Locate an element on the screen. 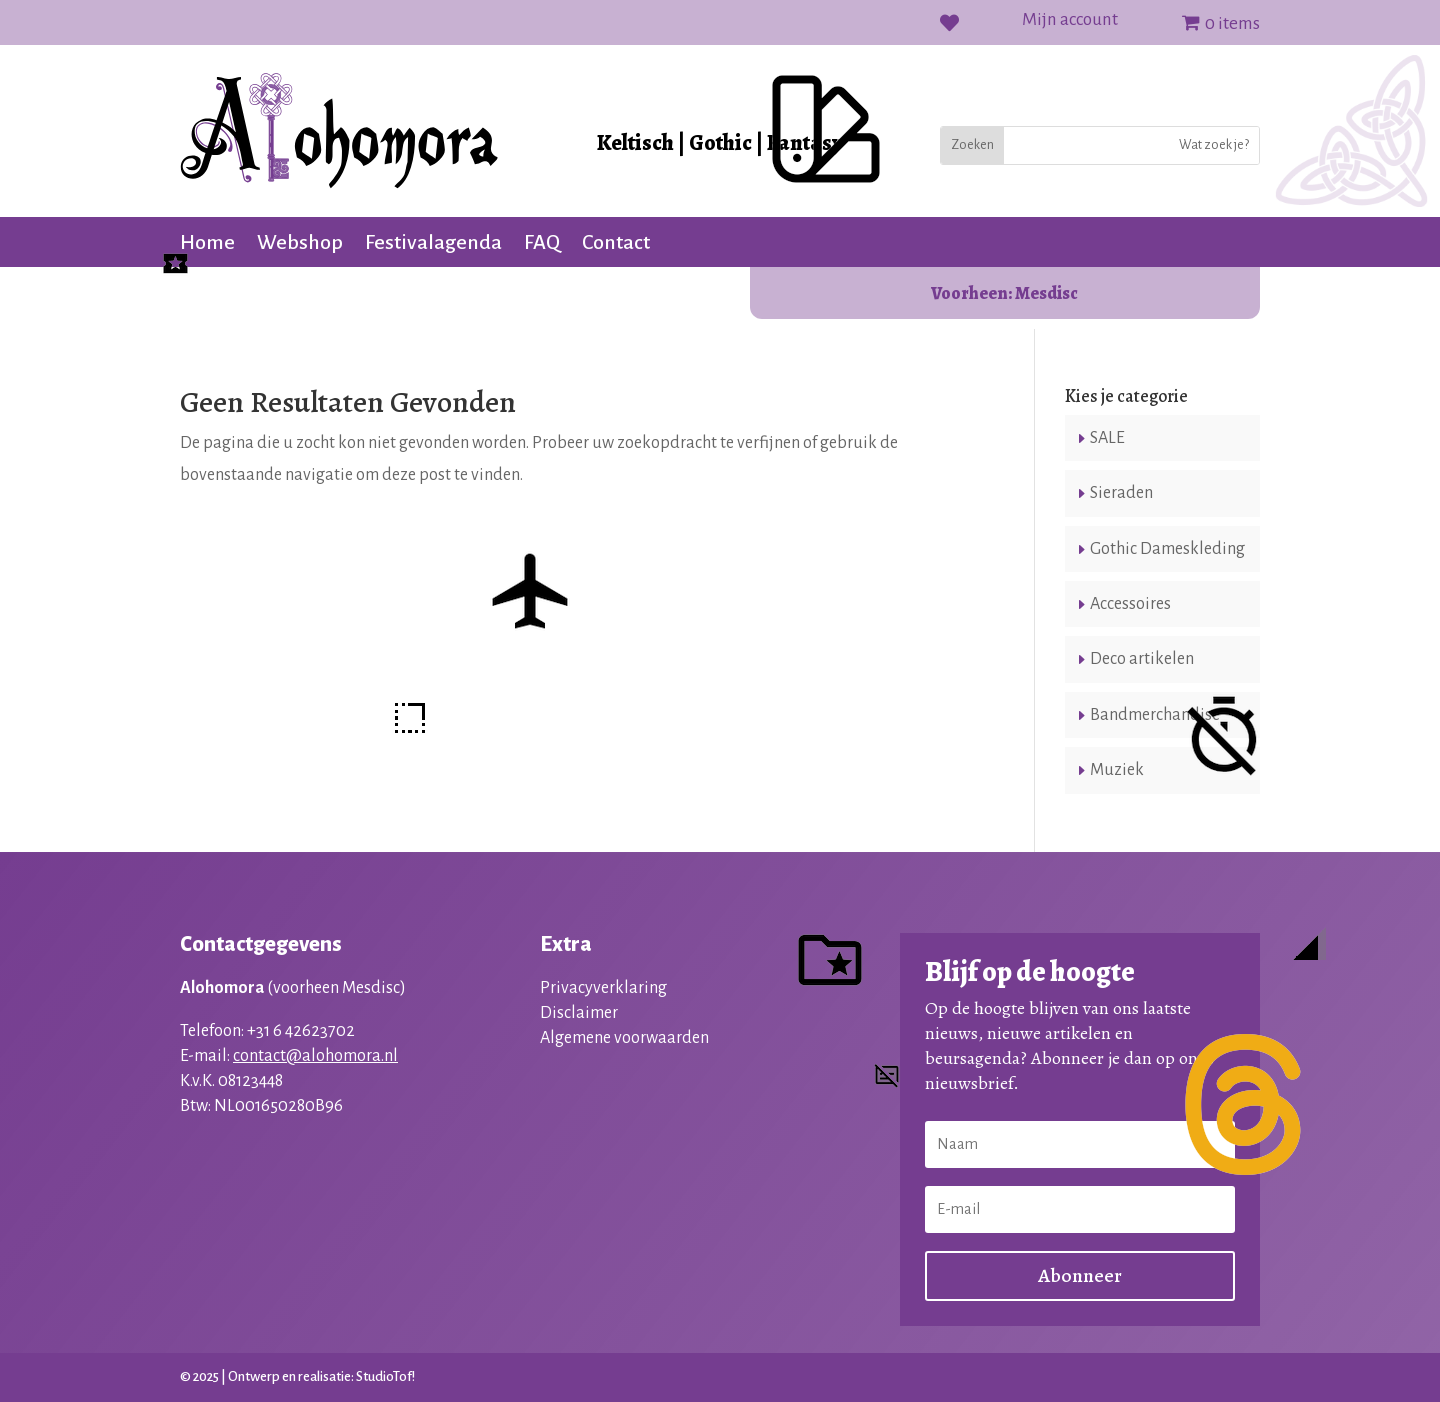 This screenshot has height=1402, width=1440. adjust corner radius of a shape or element is located at coordinates (410, 718).